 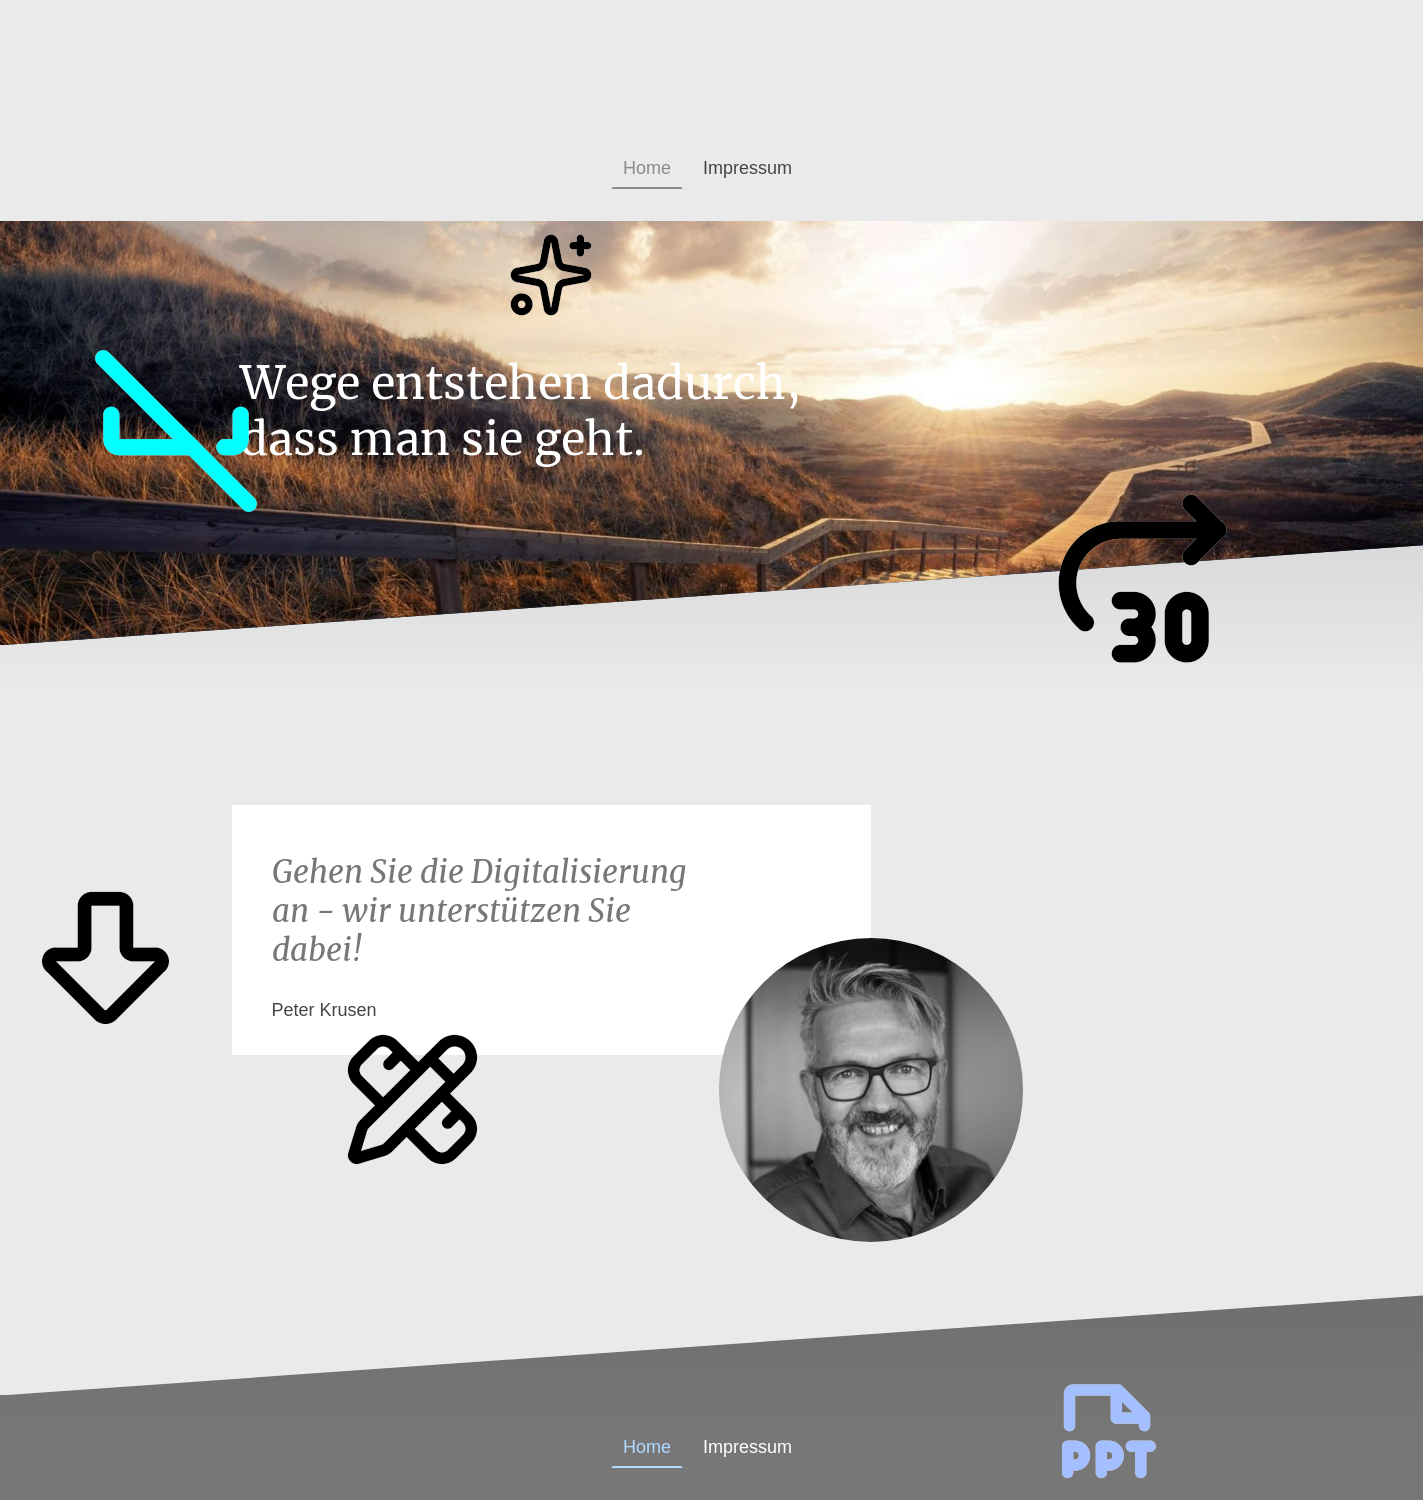 What do you see at coordinates (176, 431) in the screenshot?
I see `disable spacebar or space key input` at bounding box center [176, 431].